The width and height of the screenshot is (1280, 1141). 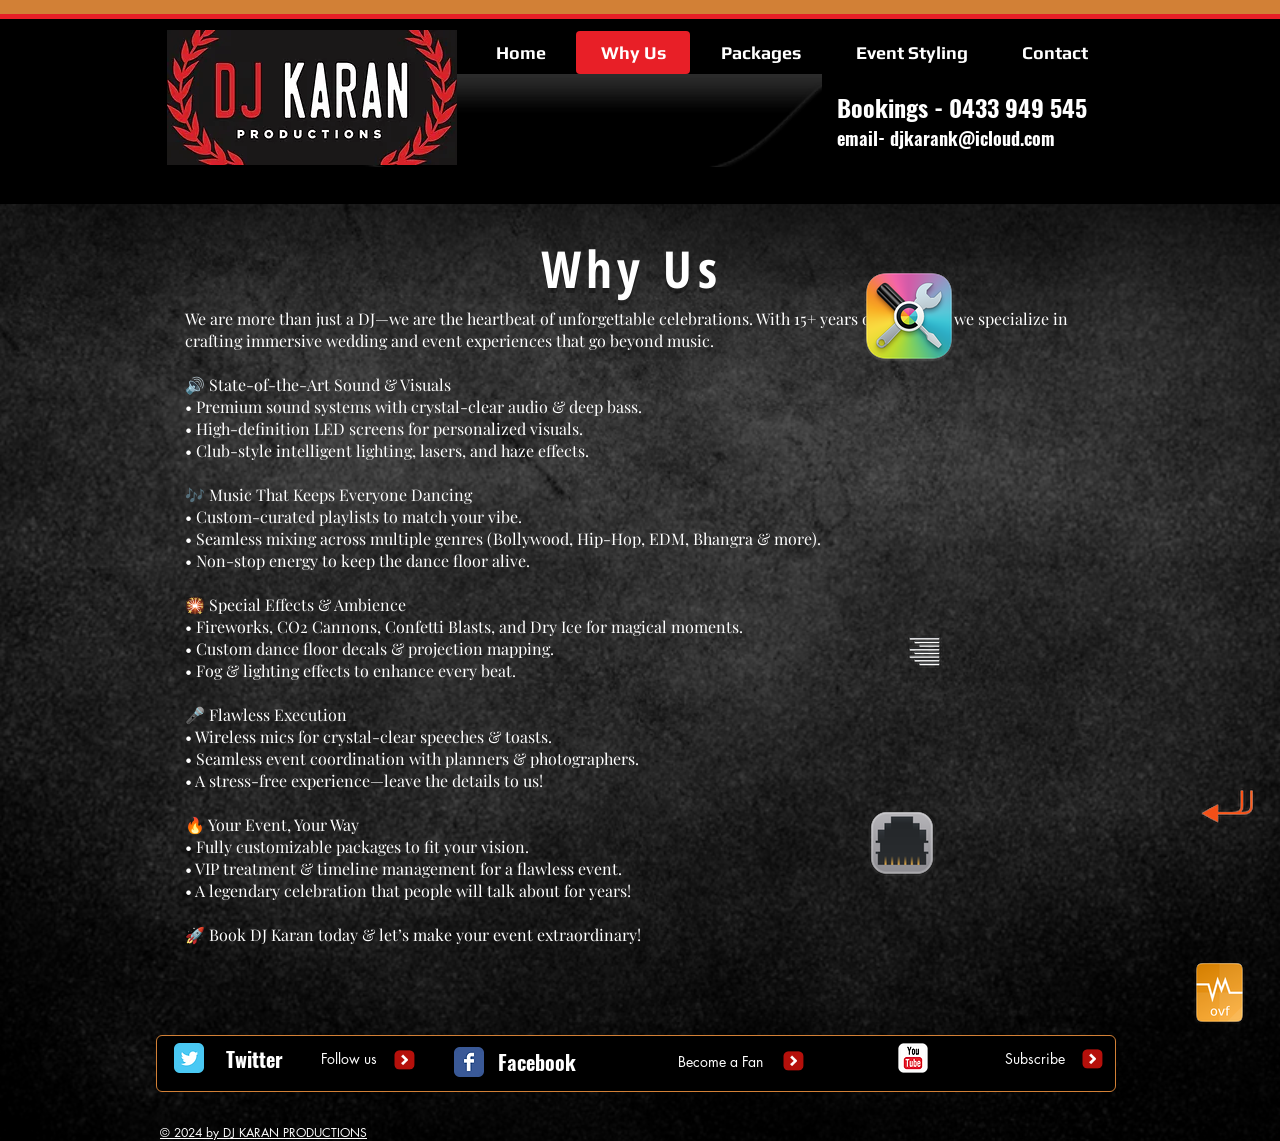 What do you see at coordinates (1226, 802) in the screenshot?
I see `reply to all recipients of an email` at bounding box center [1226, 802].